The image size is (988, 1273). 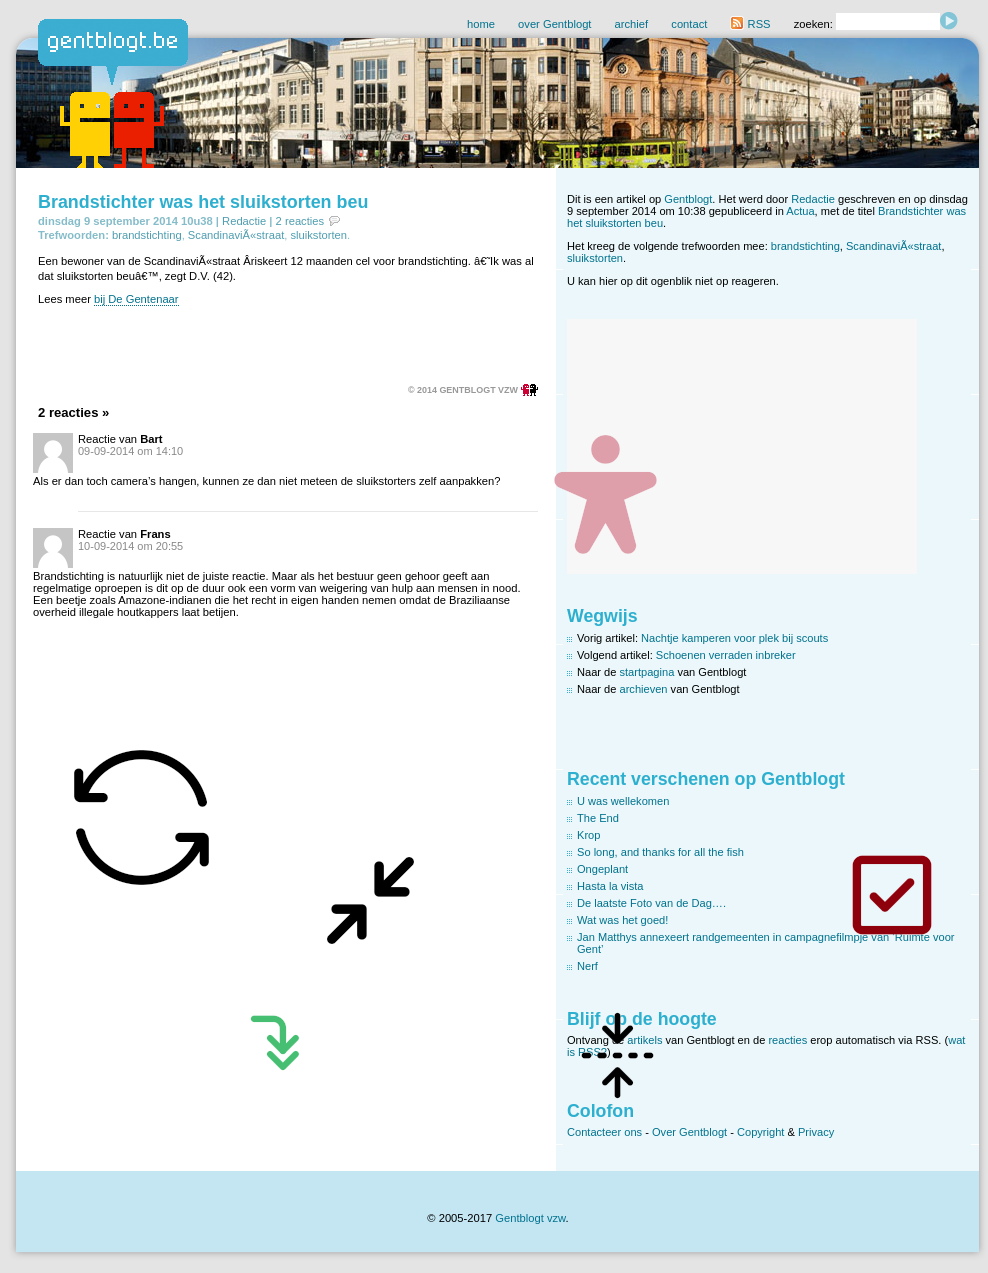 I want to click on a selected or completed item, so click(x=892, y=895).